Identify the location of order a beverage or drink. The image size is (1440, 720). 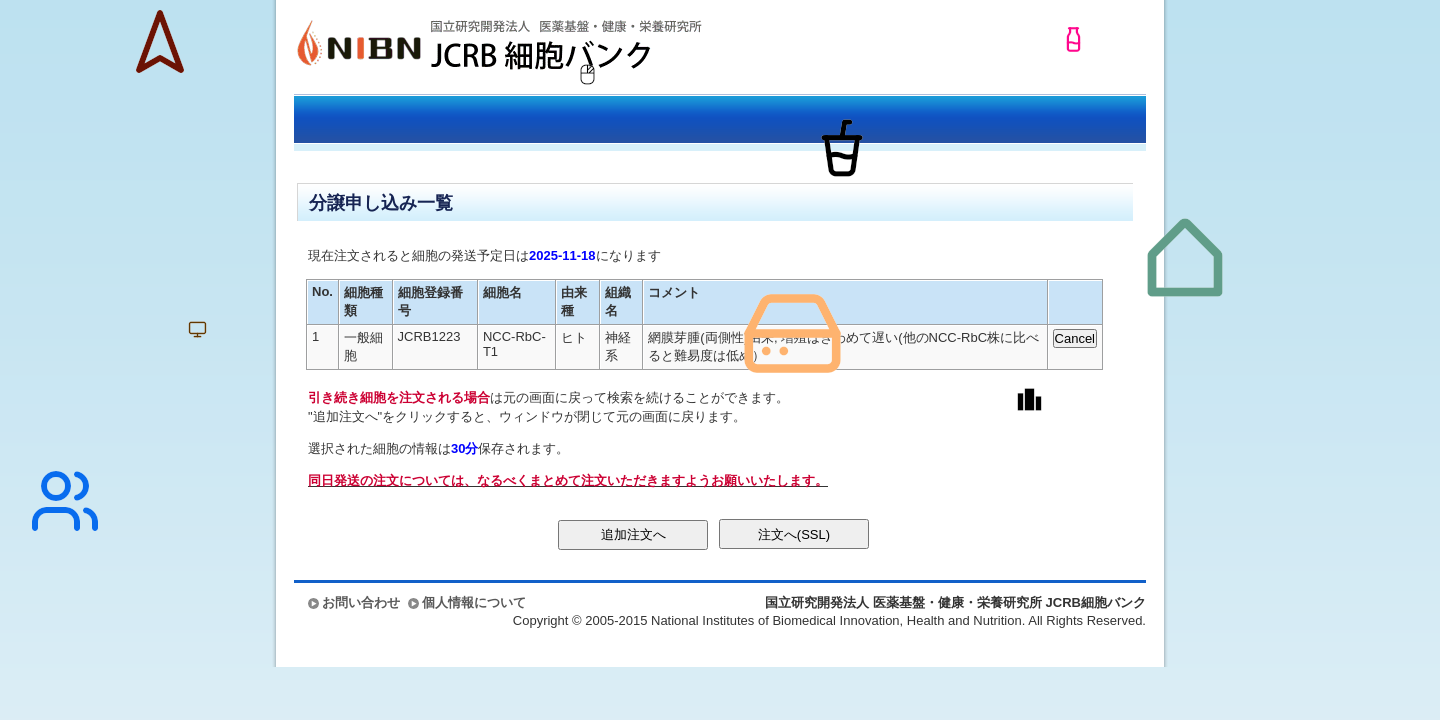
(842, 148).